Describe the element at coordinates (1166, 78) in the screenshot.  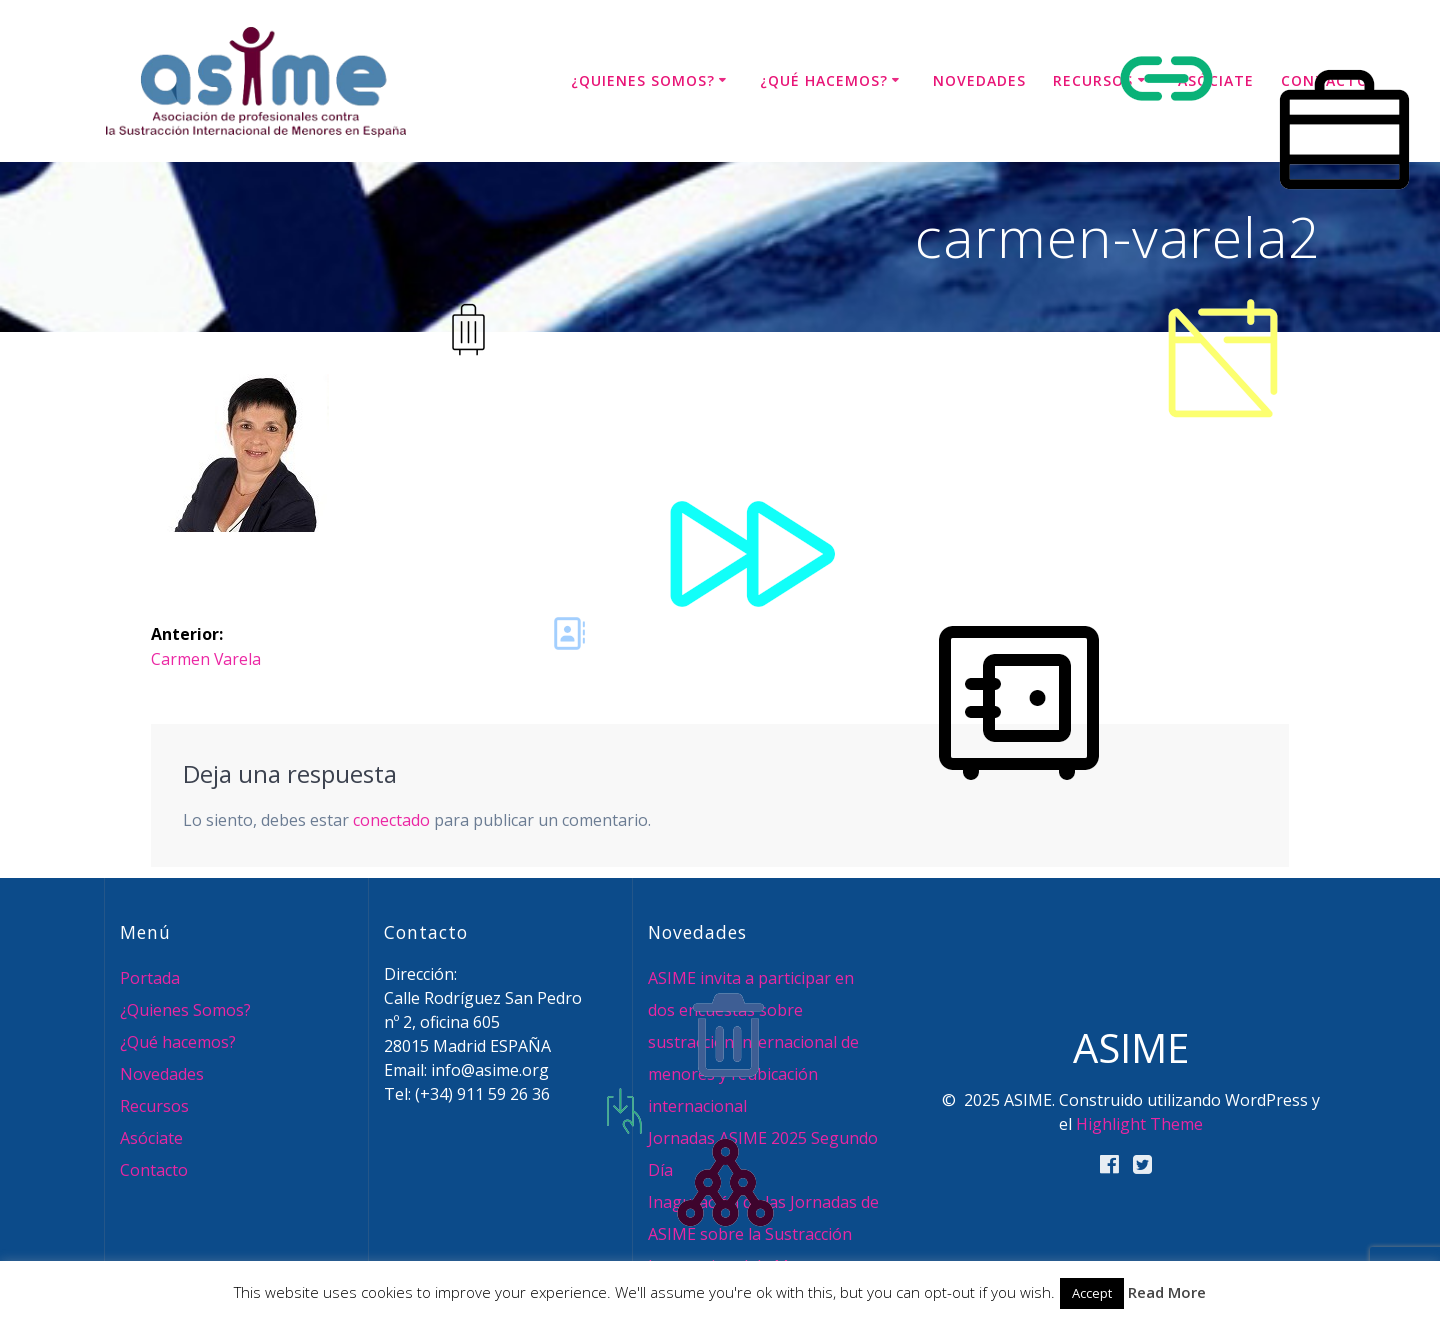
I see `copy link to clipboard` at that location.